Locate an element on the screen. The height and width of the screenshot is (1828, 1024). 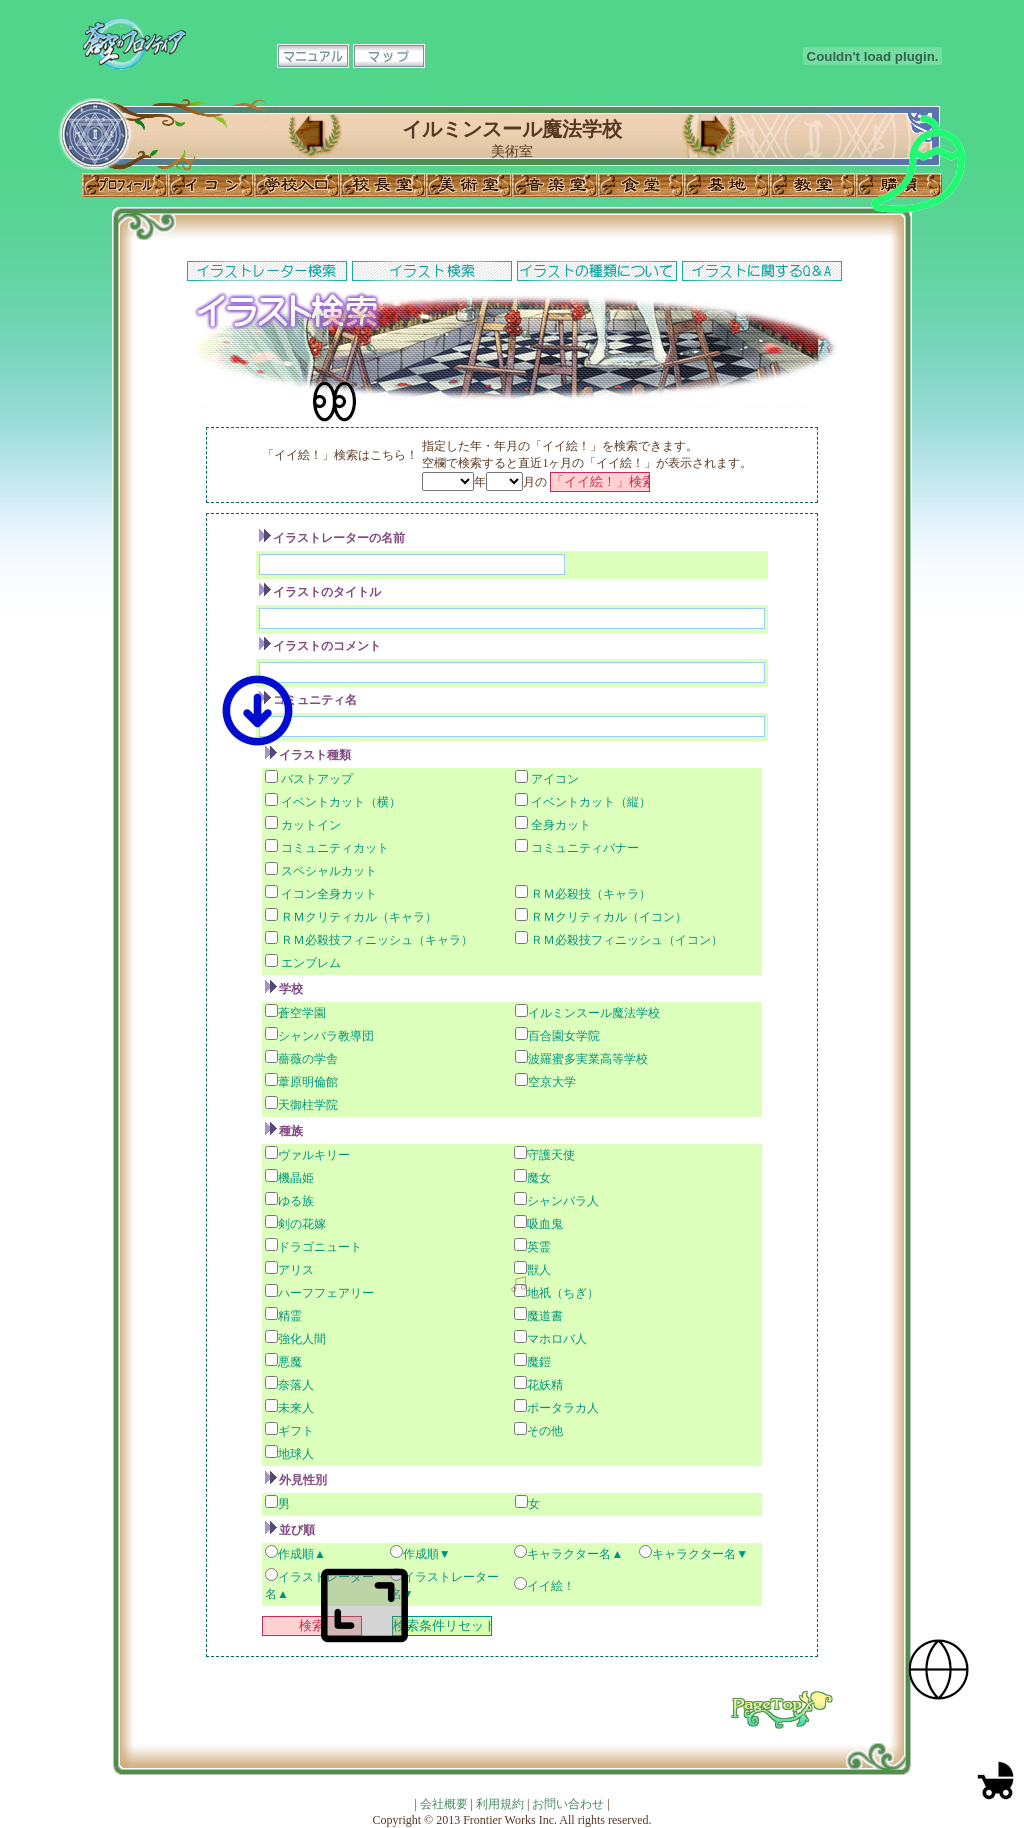
indicates a child-friendly or family-friendly location is located at coordinates (996, 1780).